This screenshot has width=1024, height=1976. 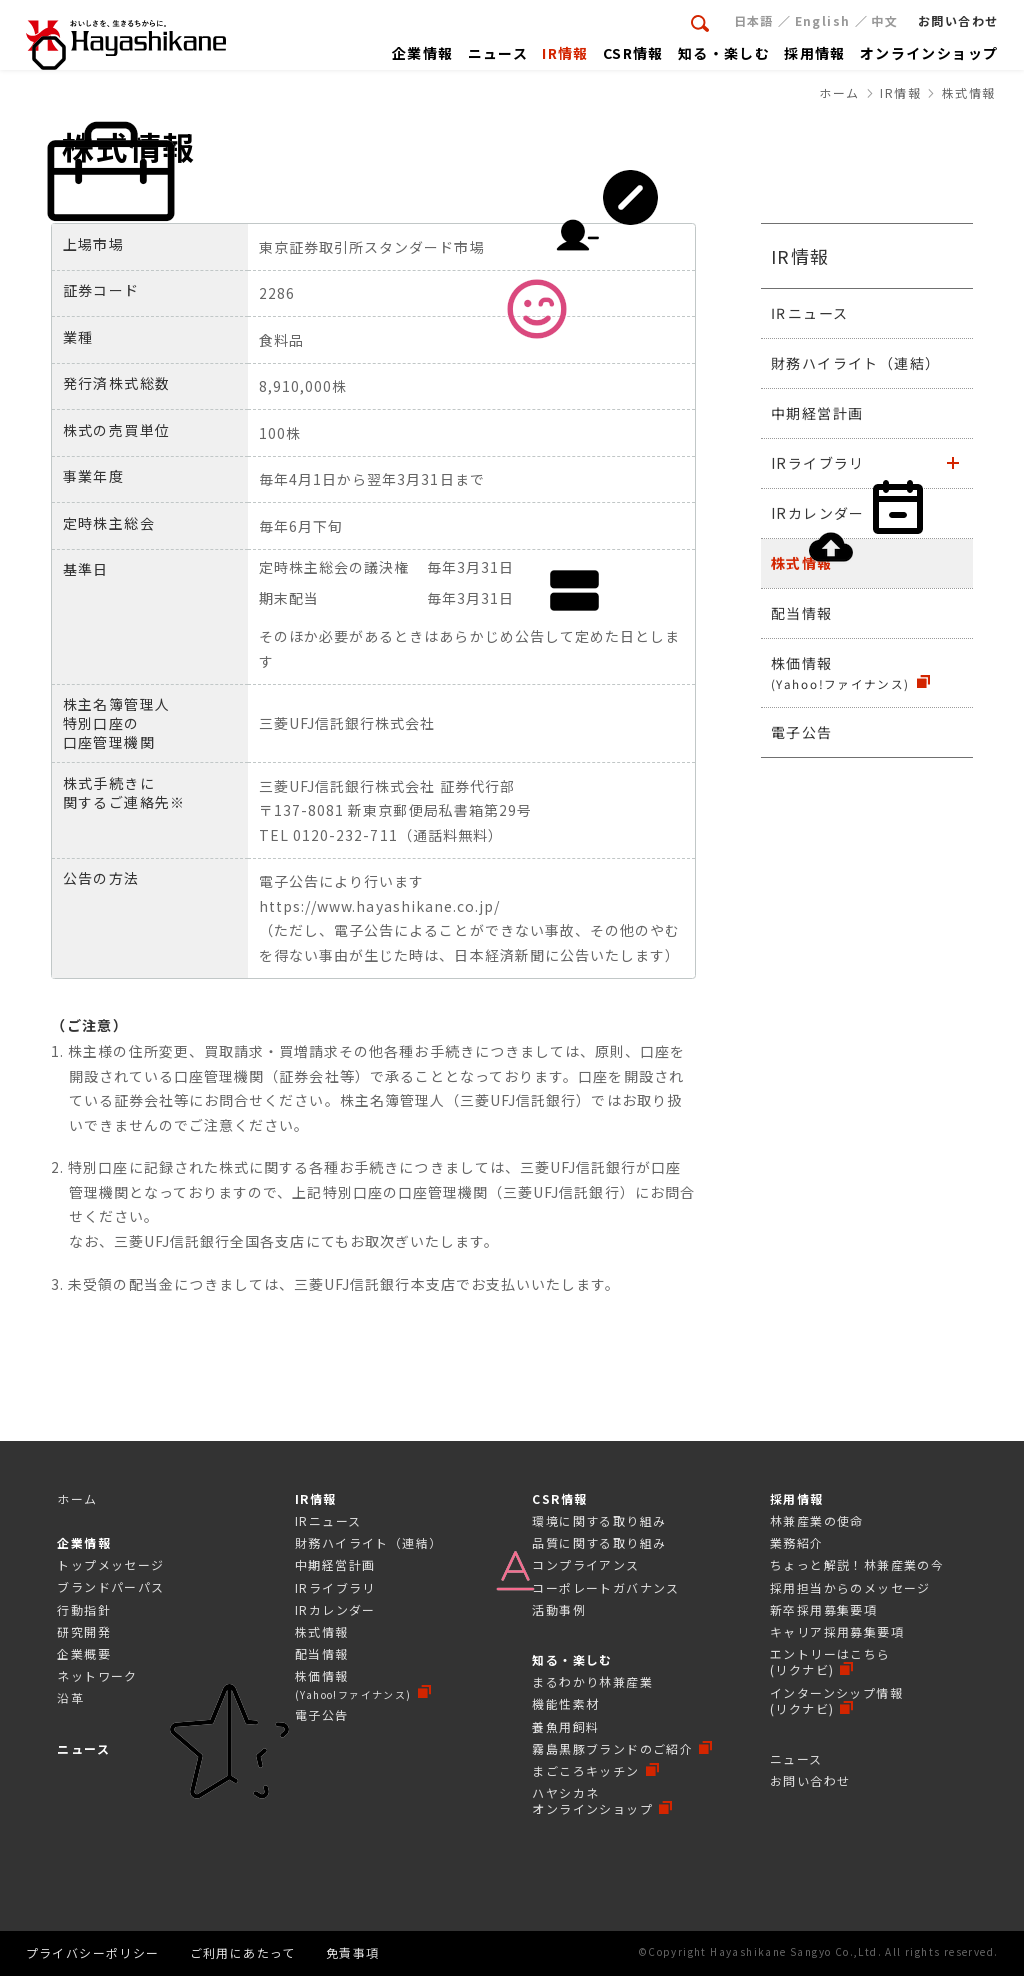 I want to click on indicates a partial or half-star rating, so click(x=229, y=1743).